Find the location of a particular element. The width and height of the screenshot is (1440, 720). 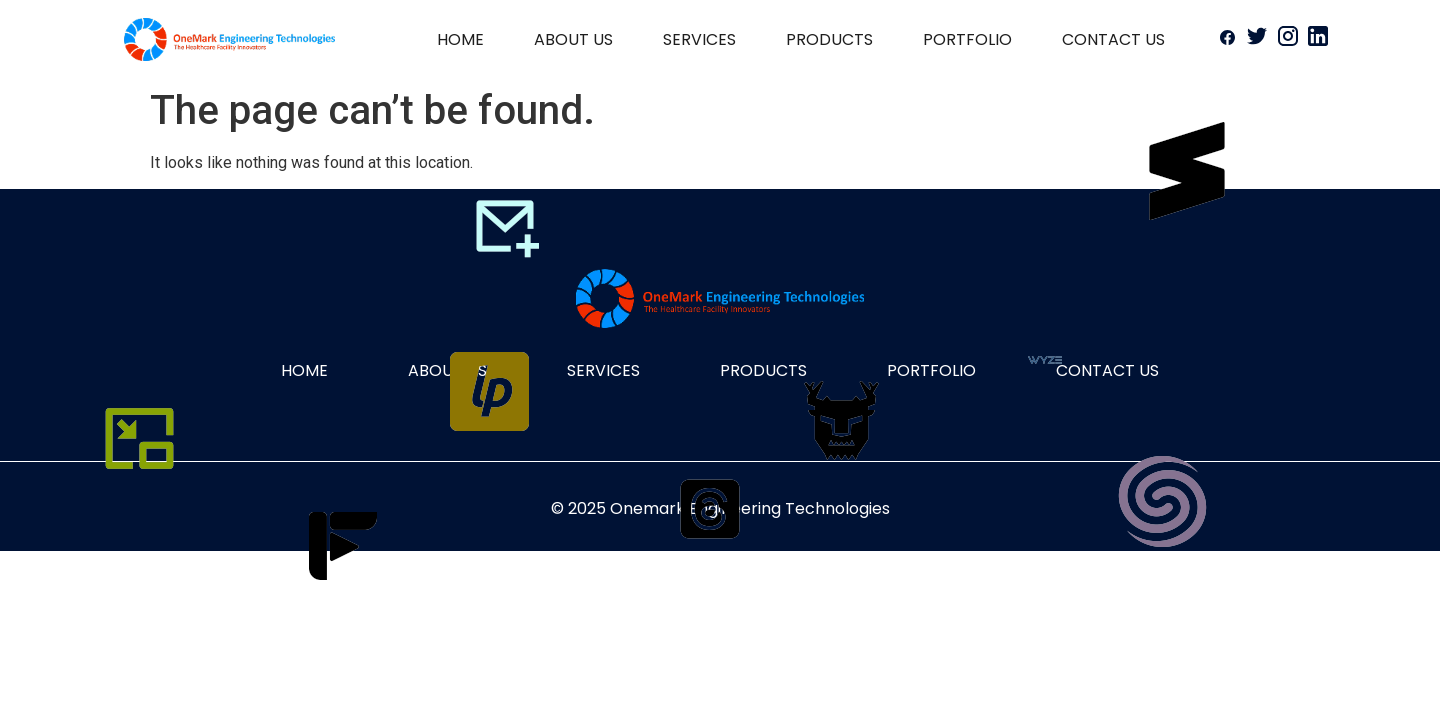

enable picture-in-picture mode is located at coordinates (139, 438).